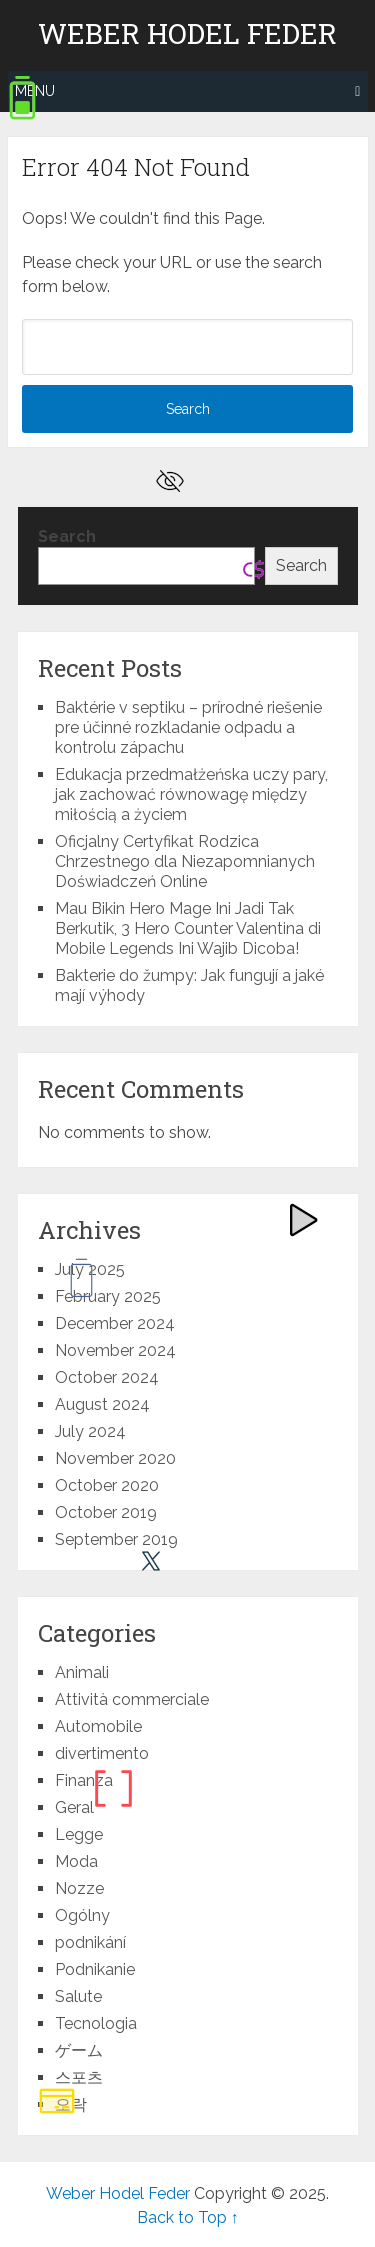 Image resolution: width=375 pixels, height=2247 pixels. What do you see at coordinates (22, 98) in the screenshot?
I see `indicates medium battery level` at bounding box center [22, 98].